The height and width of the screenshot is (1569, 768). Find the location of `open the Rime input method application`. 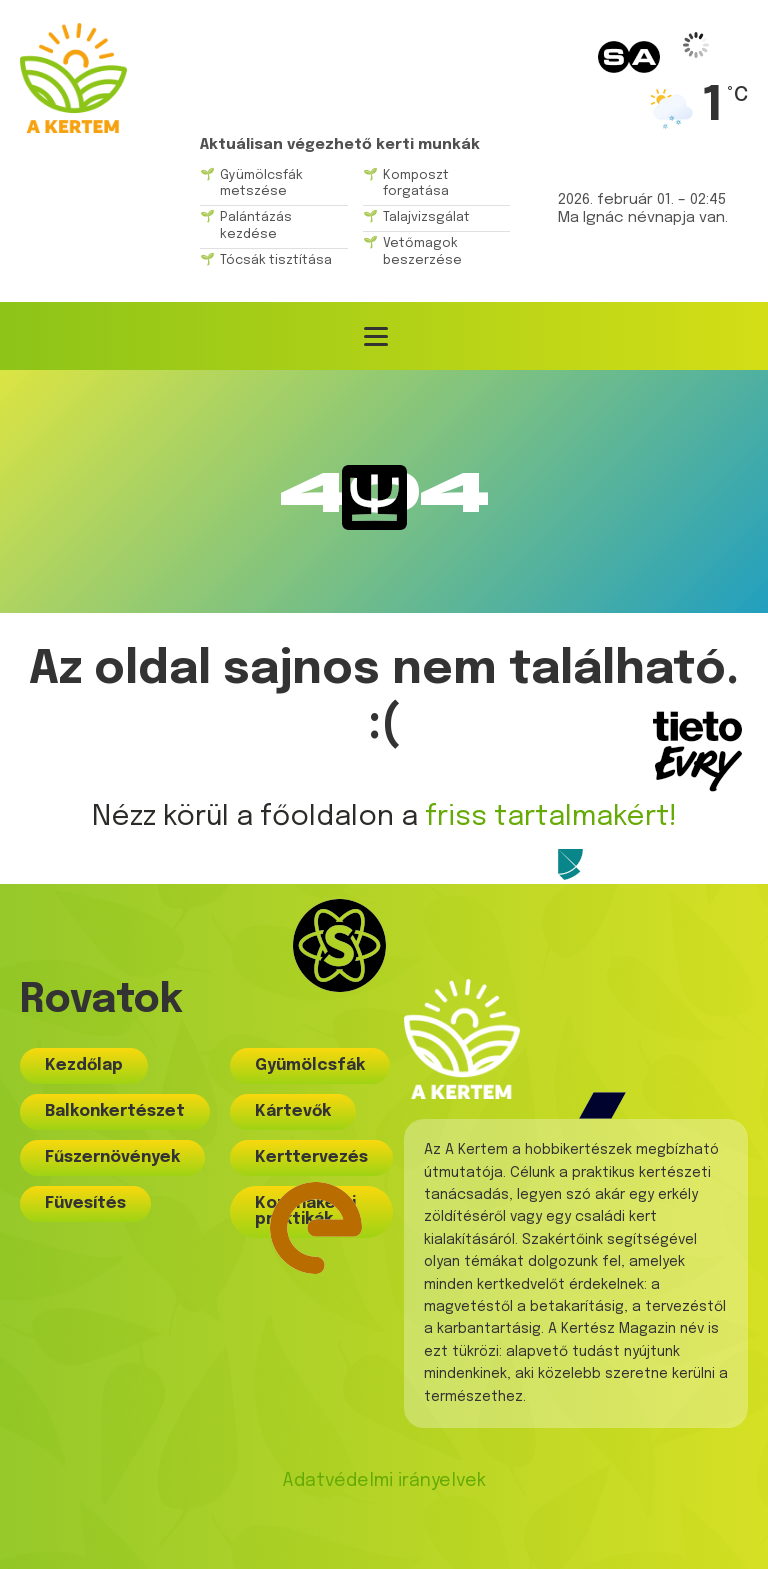

open the Rime input method application is located at coordinates (374, 497).